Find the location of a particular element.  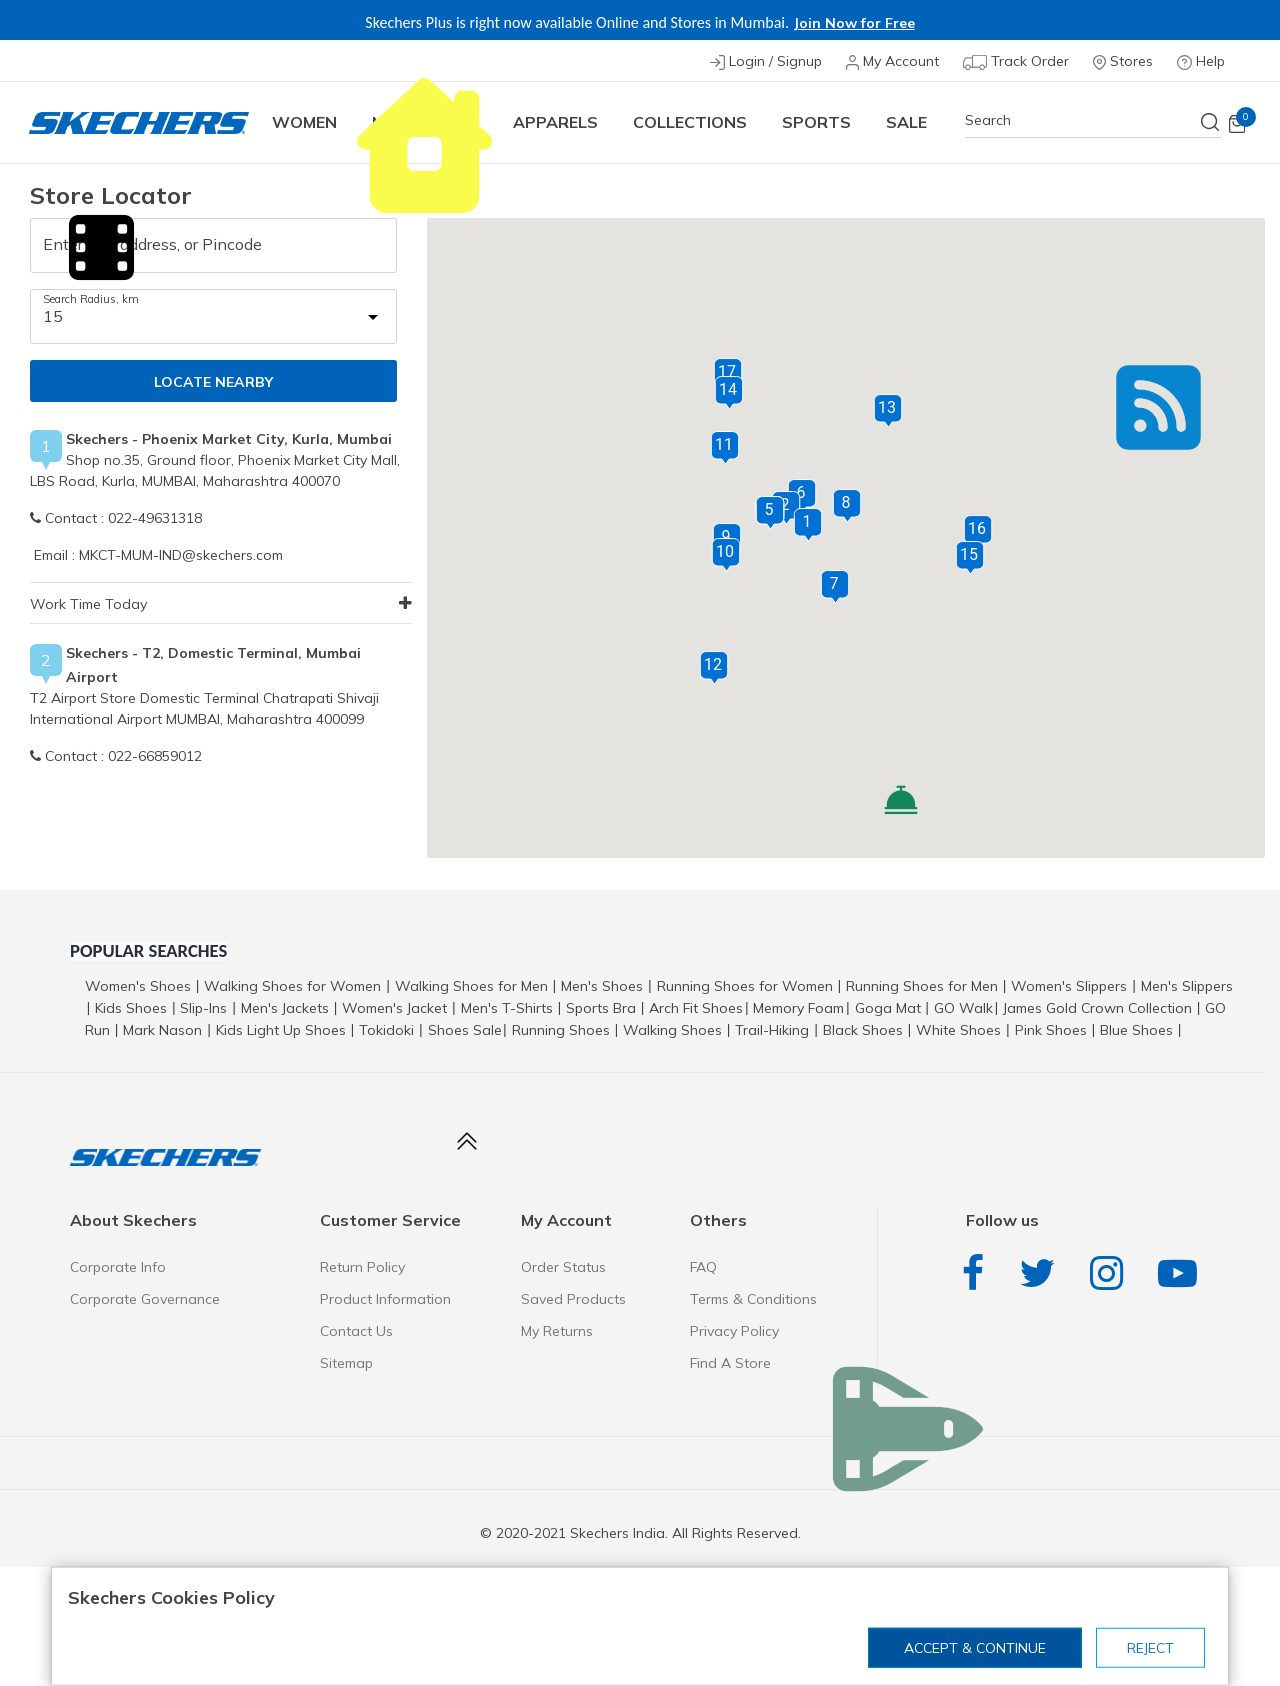

request service or assistance is located at coordinates (901, 801).